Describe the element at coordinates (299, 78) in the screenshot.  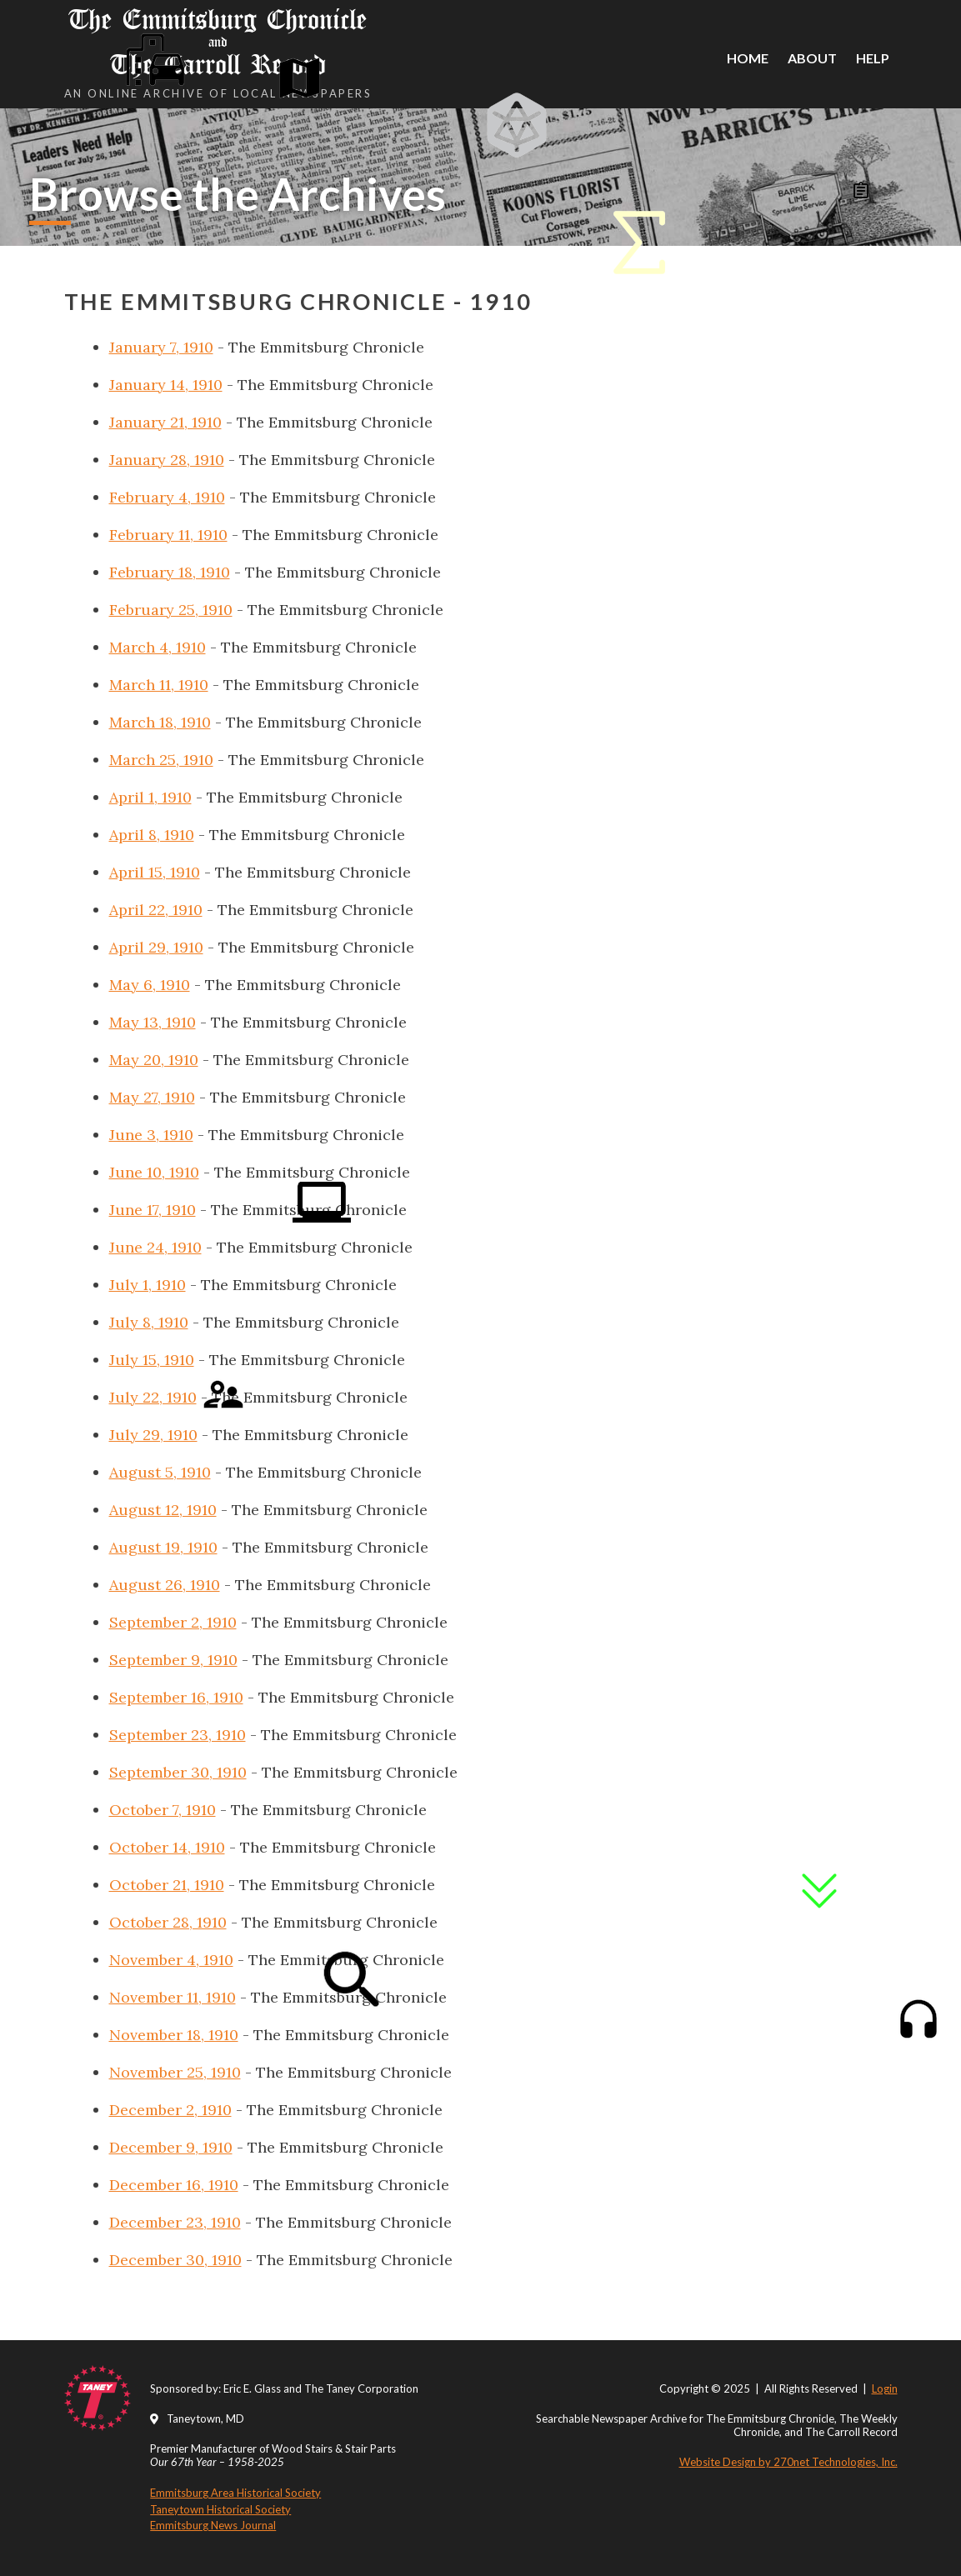
I see `view map` at that location.